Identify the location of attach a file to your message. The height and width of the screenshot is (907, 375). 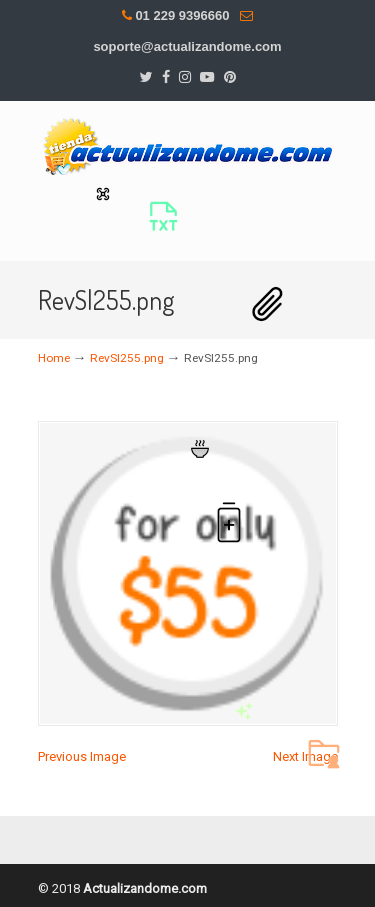
(268, 304).